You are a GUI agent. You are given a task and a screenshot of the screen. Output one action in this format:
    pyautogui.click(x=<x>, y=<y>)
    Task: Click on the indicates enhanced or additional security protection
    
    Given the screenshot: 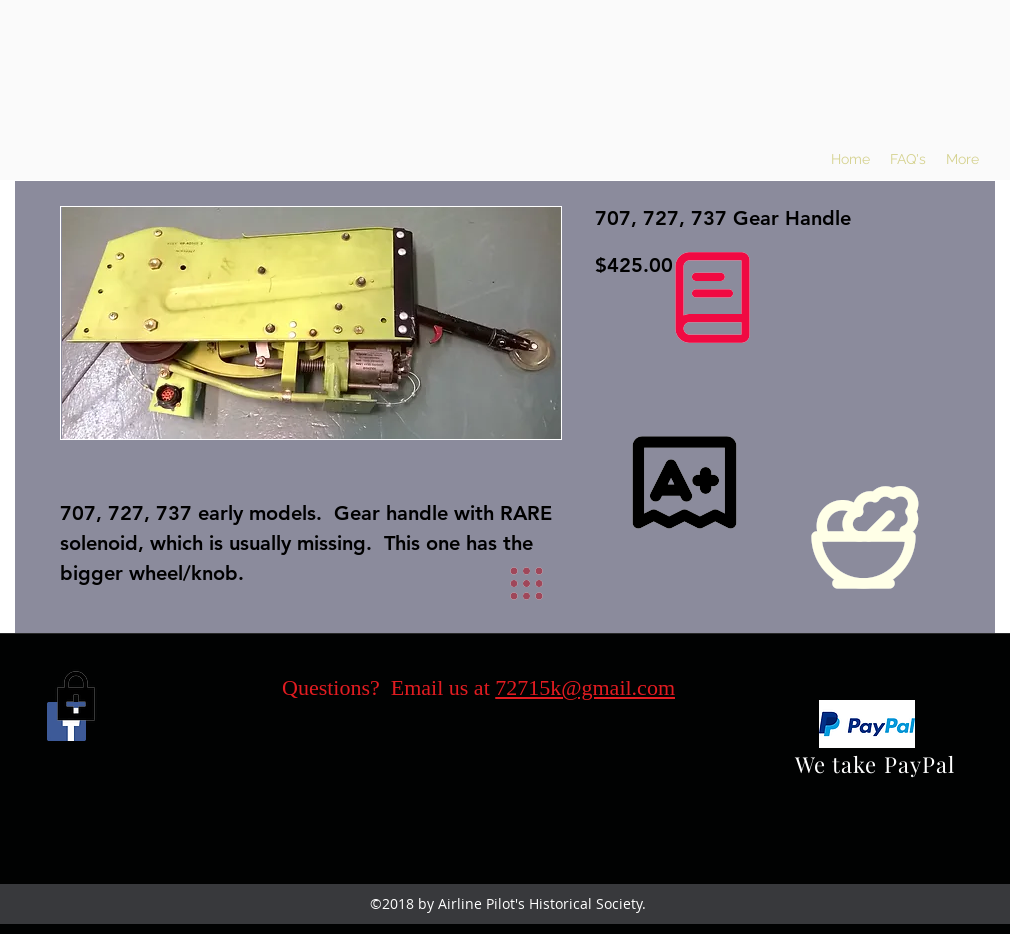 What is the action you would take?
    pyautogui.click(x=76, y=697)
    